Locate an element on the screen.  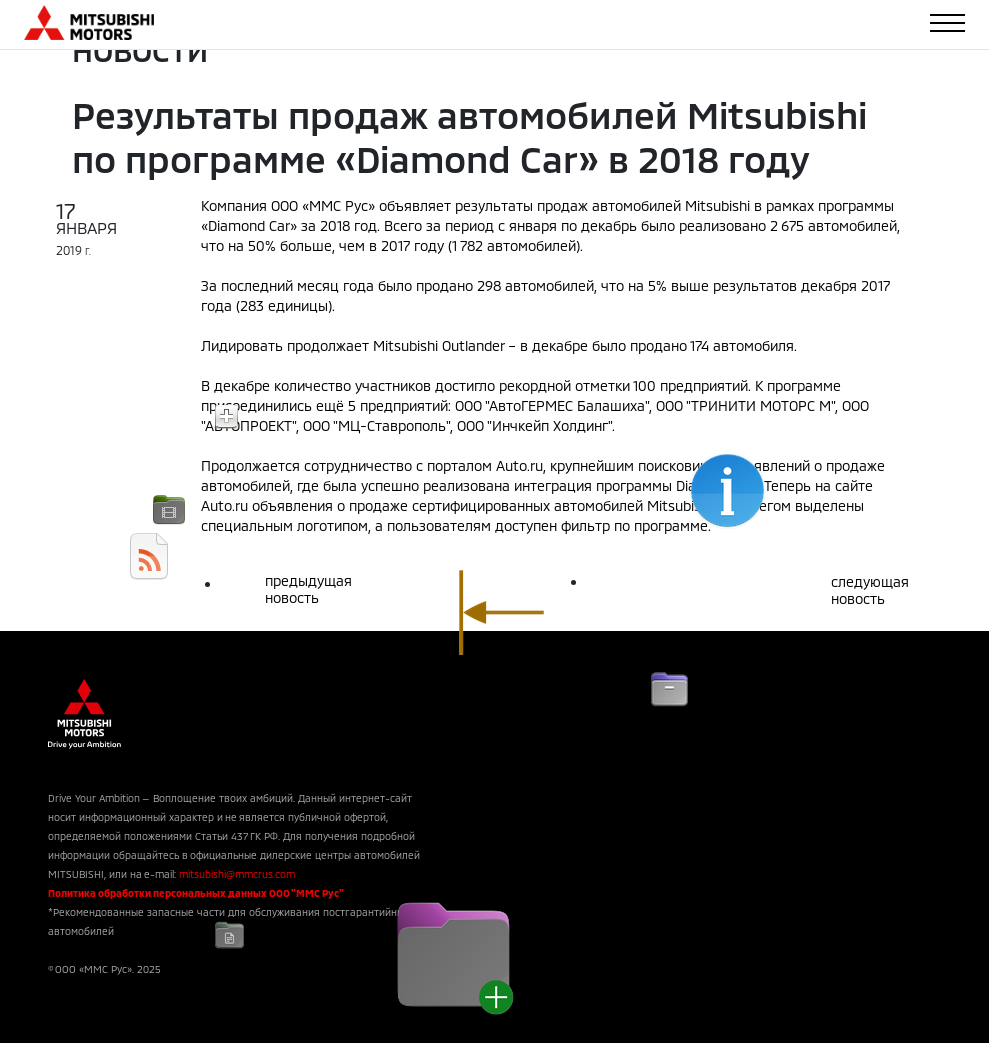
view information or details about an application is located at coordinates (727, 490).